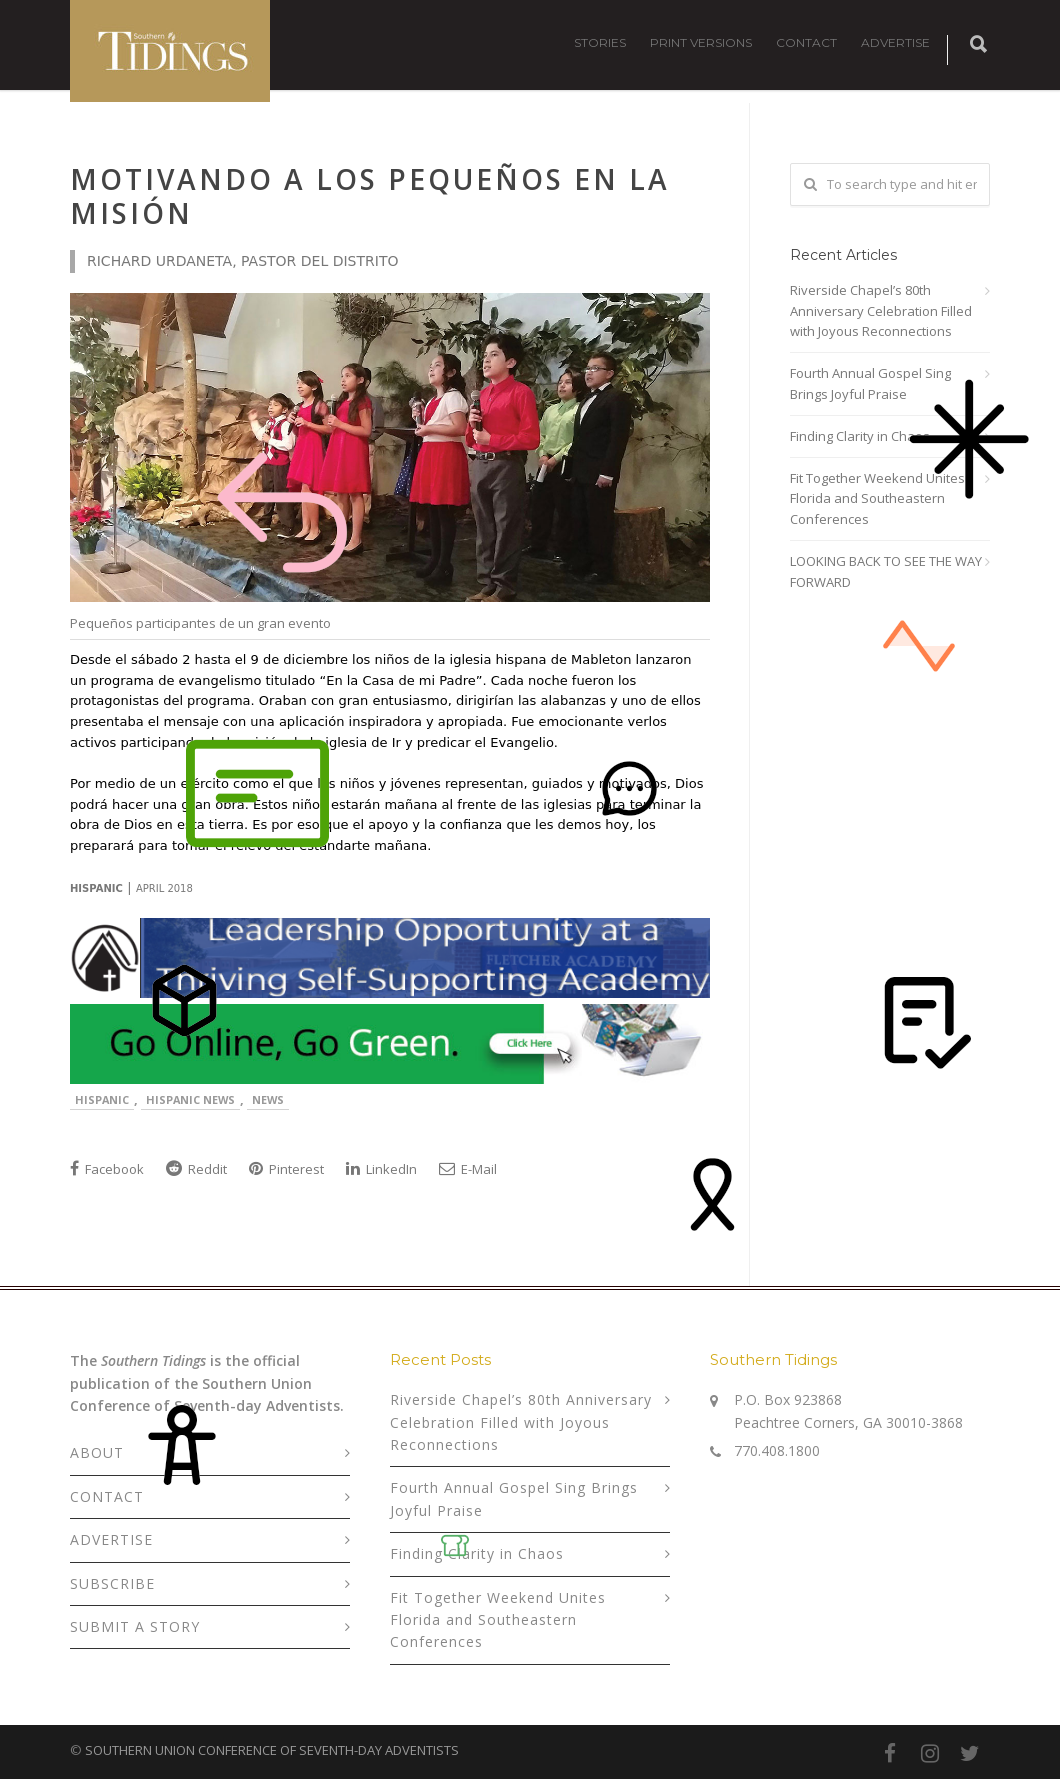 The image size is (1060, 1779). I want to click on undo the last action, so click(281, 516).